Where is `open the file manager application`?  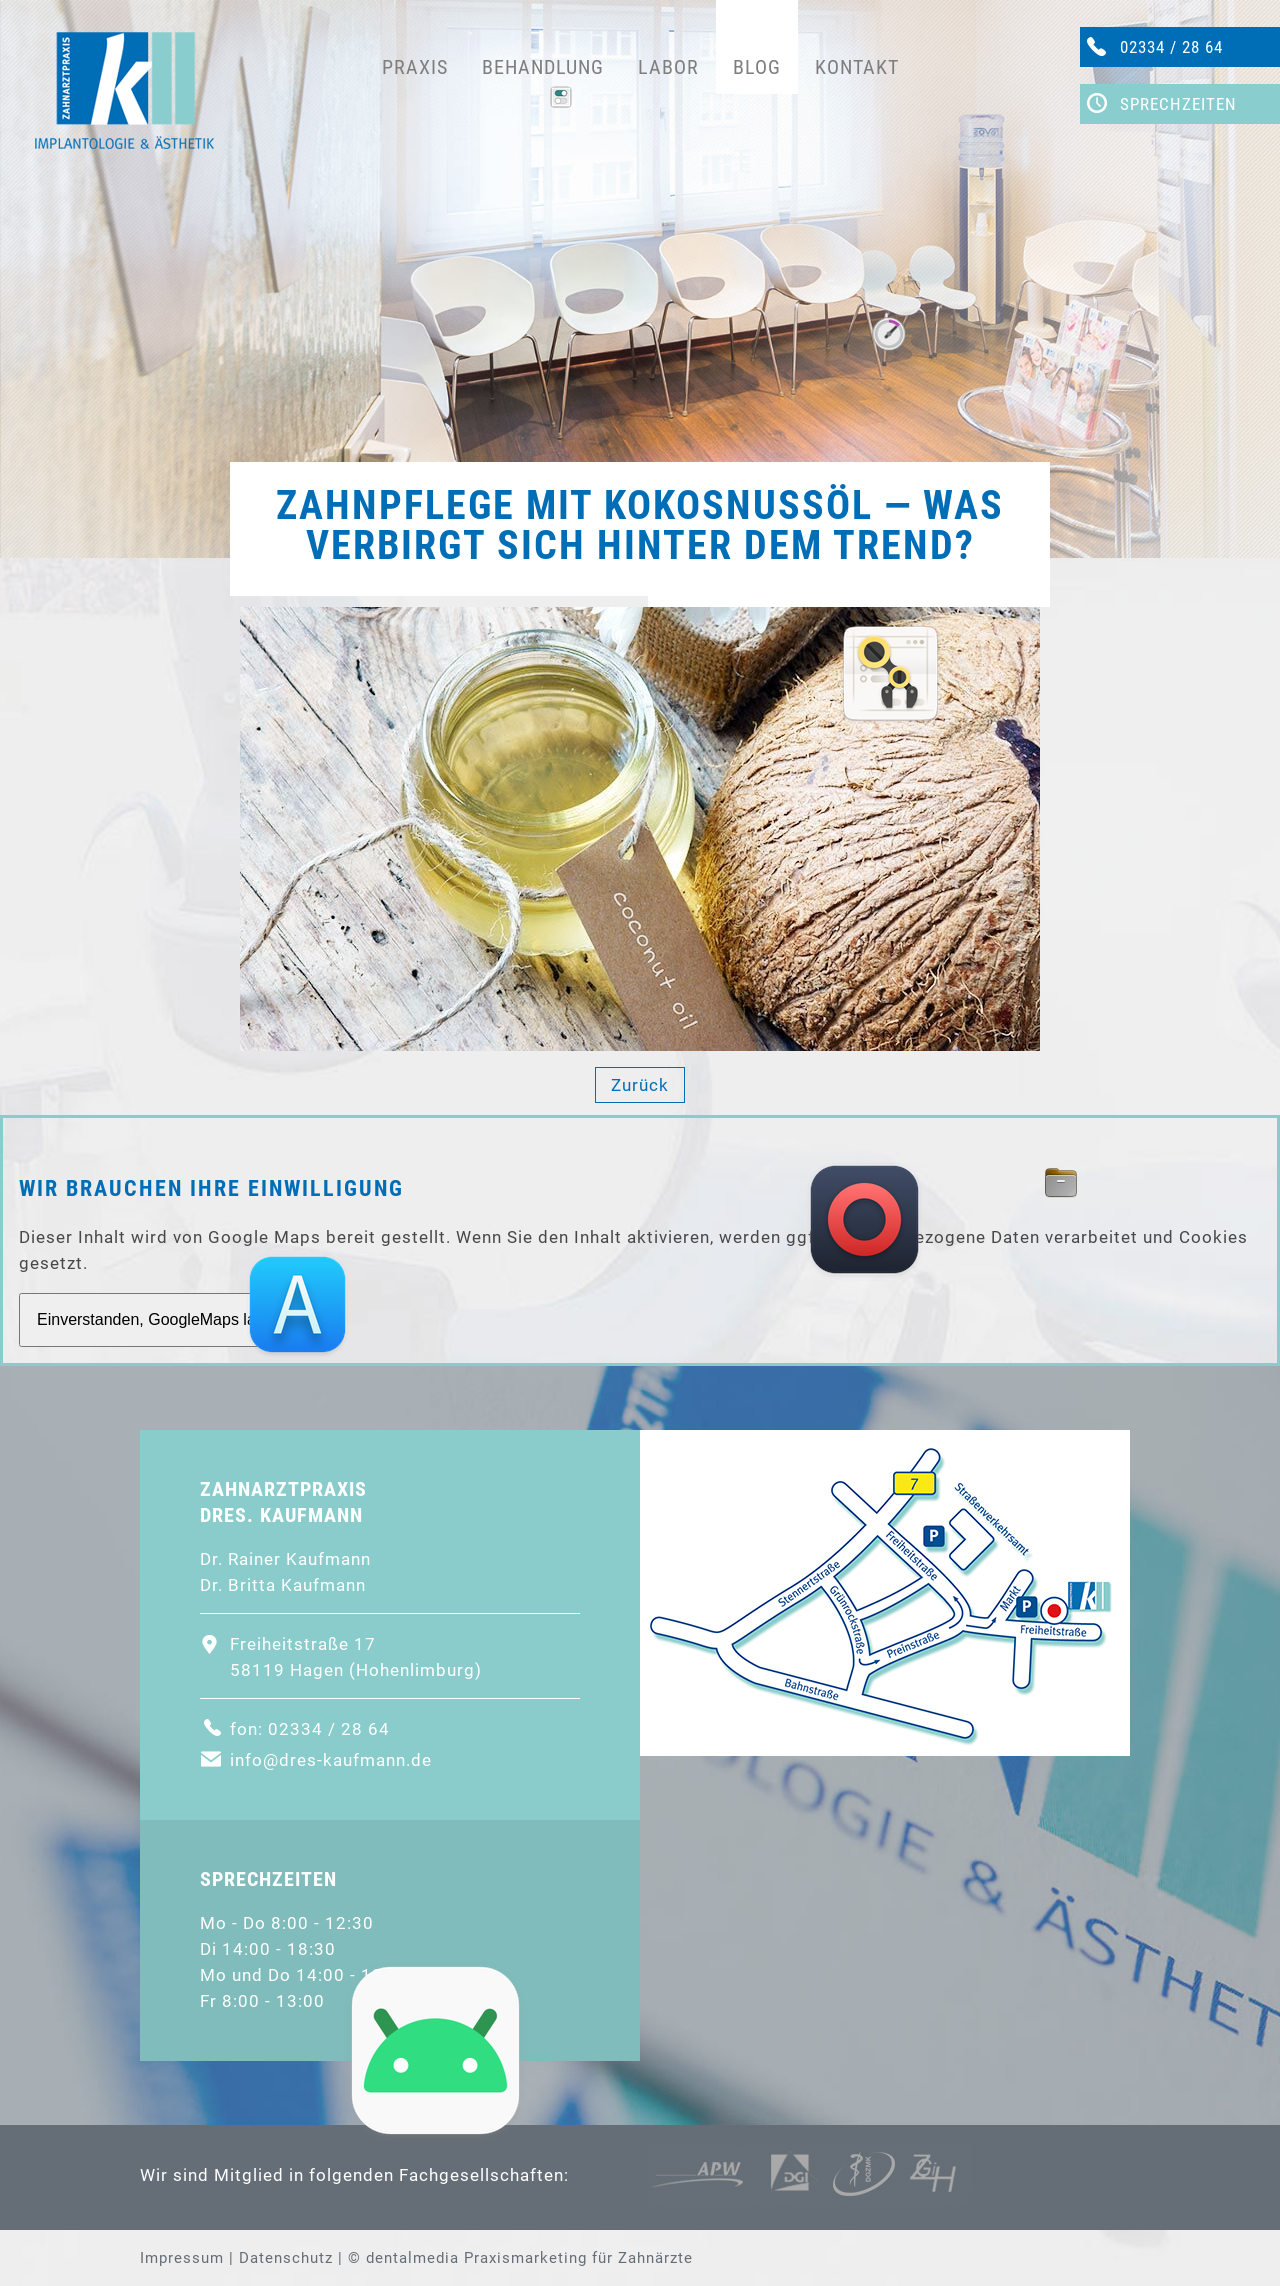 open the file manager application is located at coordinates (1061, 1182).